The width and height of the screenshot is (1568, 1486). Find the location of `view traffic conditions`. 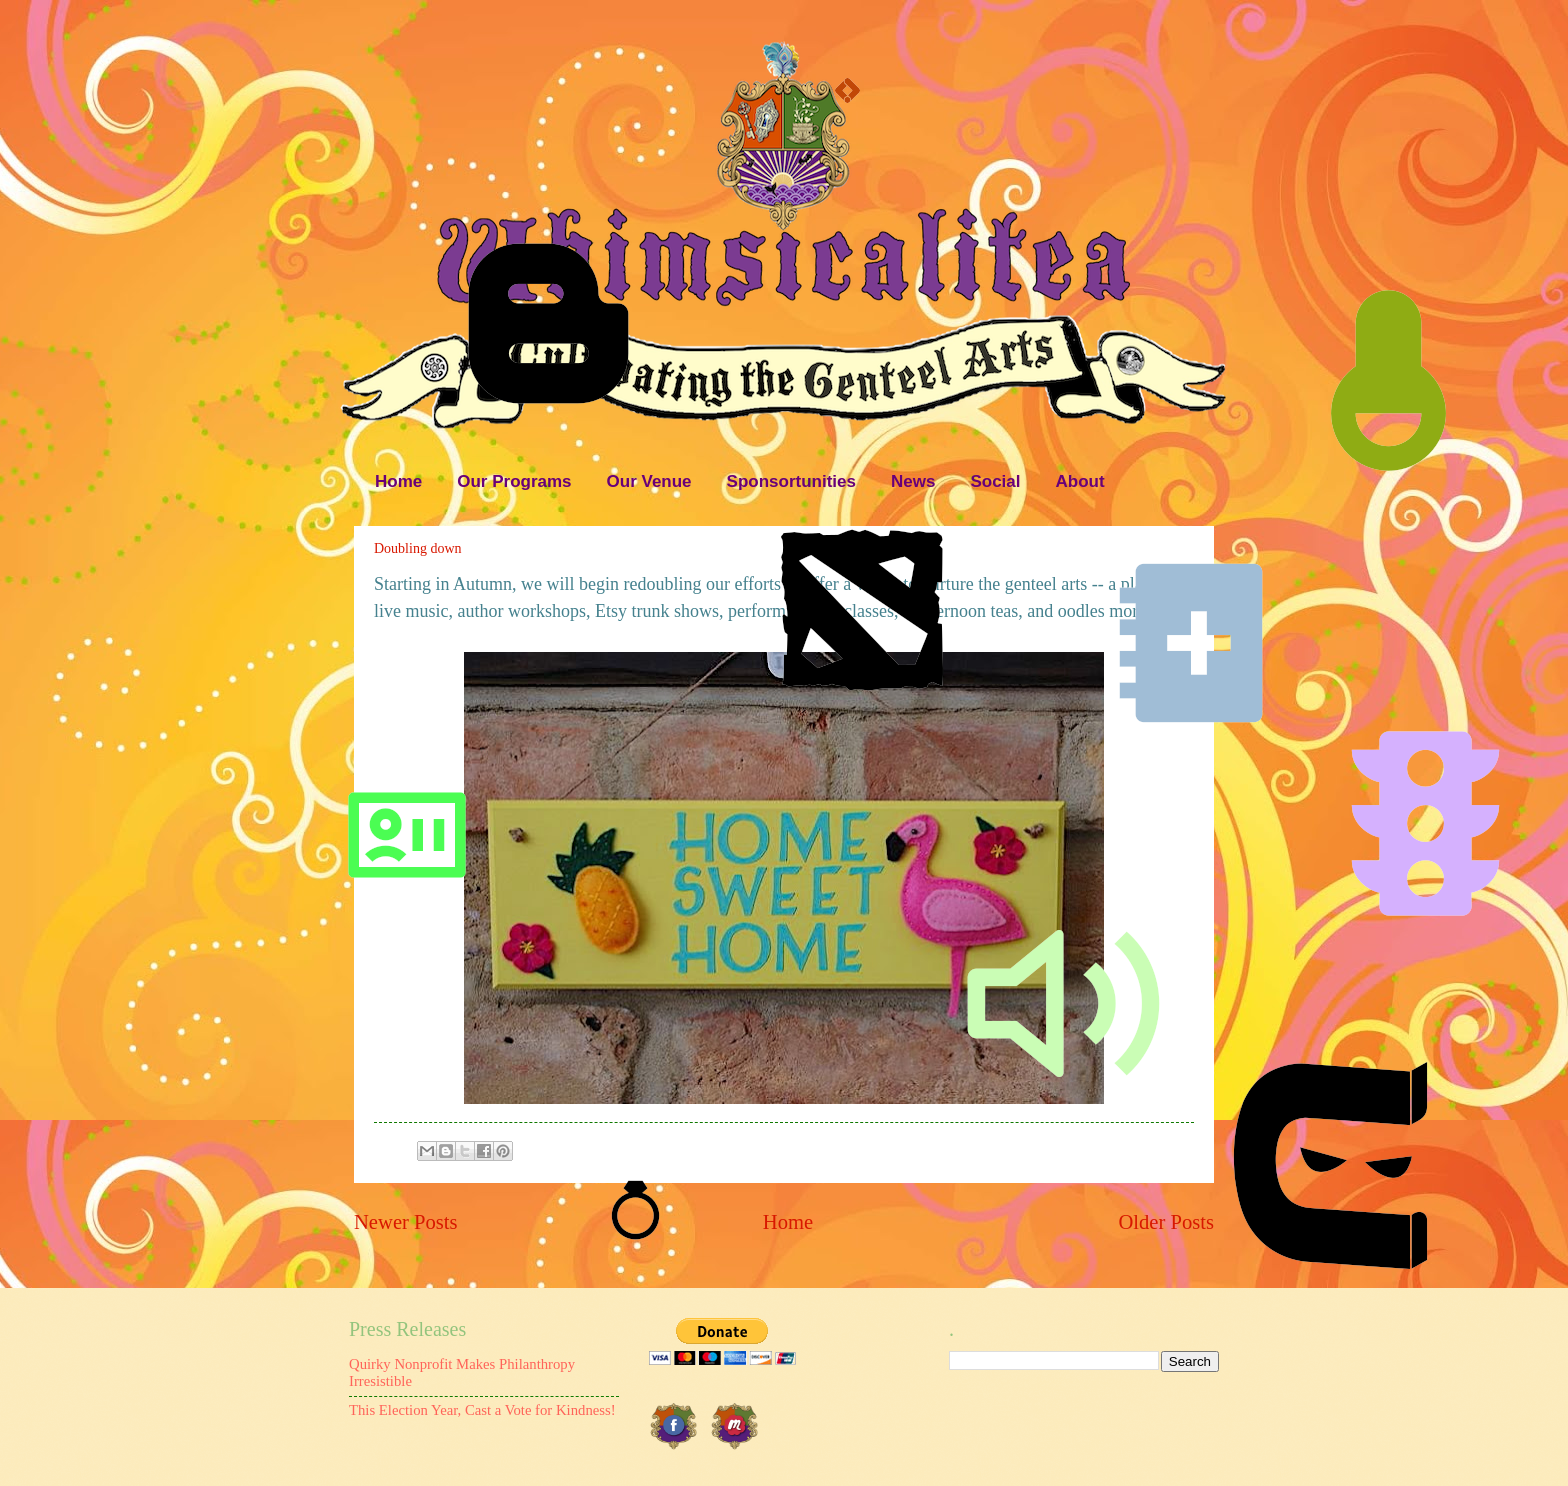

view traffic conditions is located at coordinates (1425, 823).